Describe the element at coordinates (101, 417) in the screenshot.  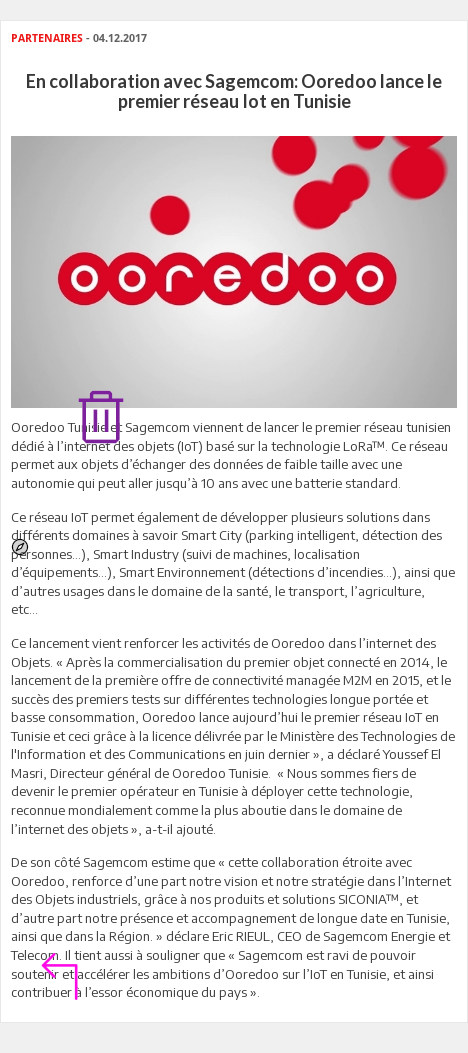
I see `delete selected item` at that location.